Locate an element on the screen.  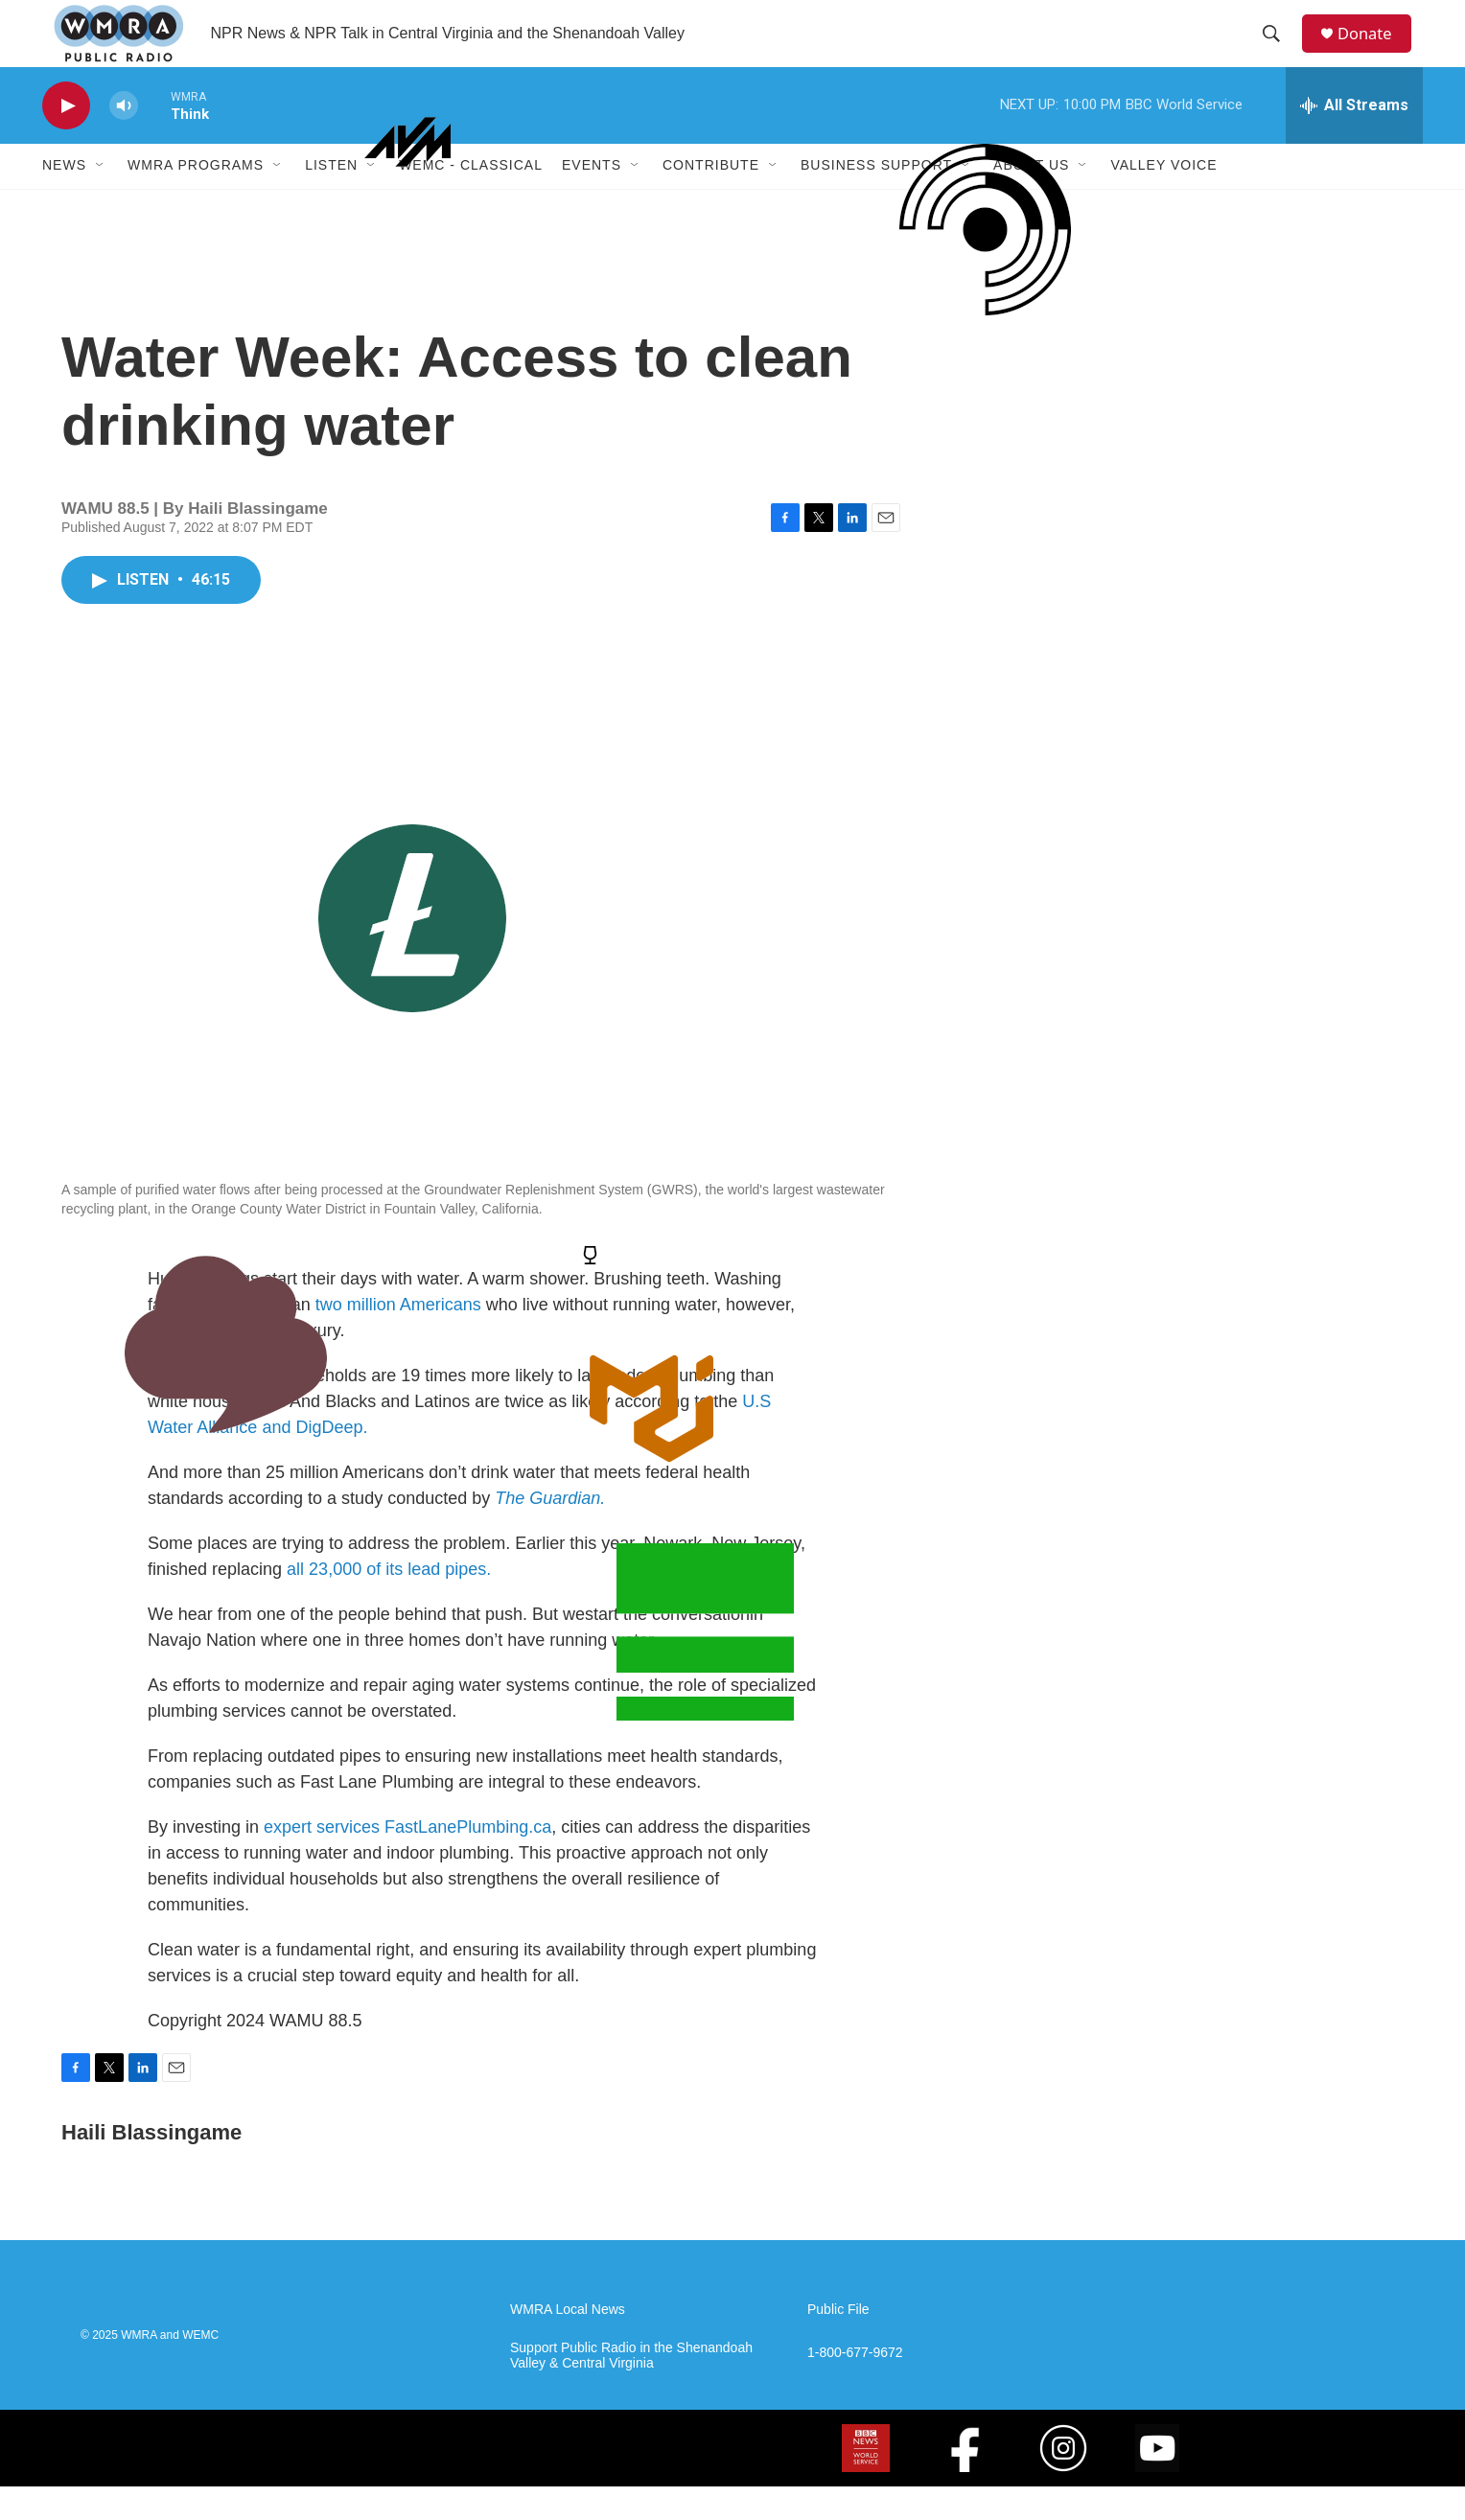
litecoin cryptocurrency logo is located at coordinates (412, 918).